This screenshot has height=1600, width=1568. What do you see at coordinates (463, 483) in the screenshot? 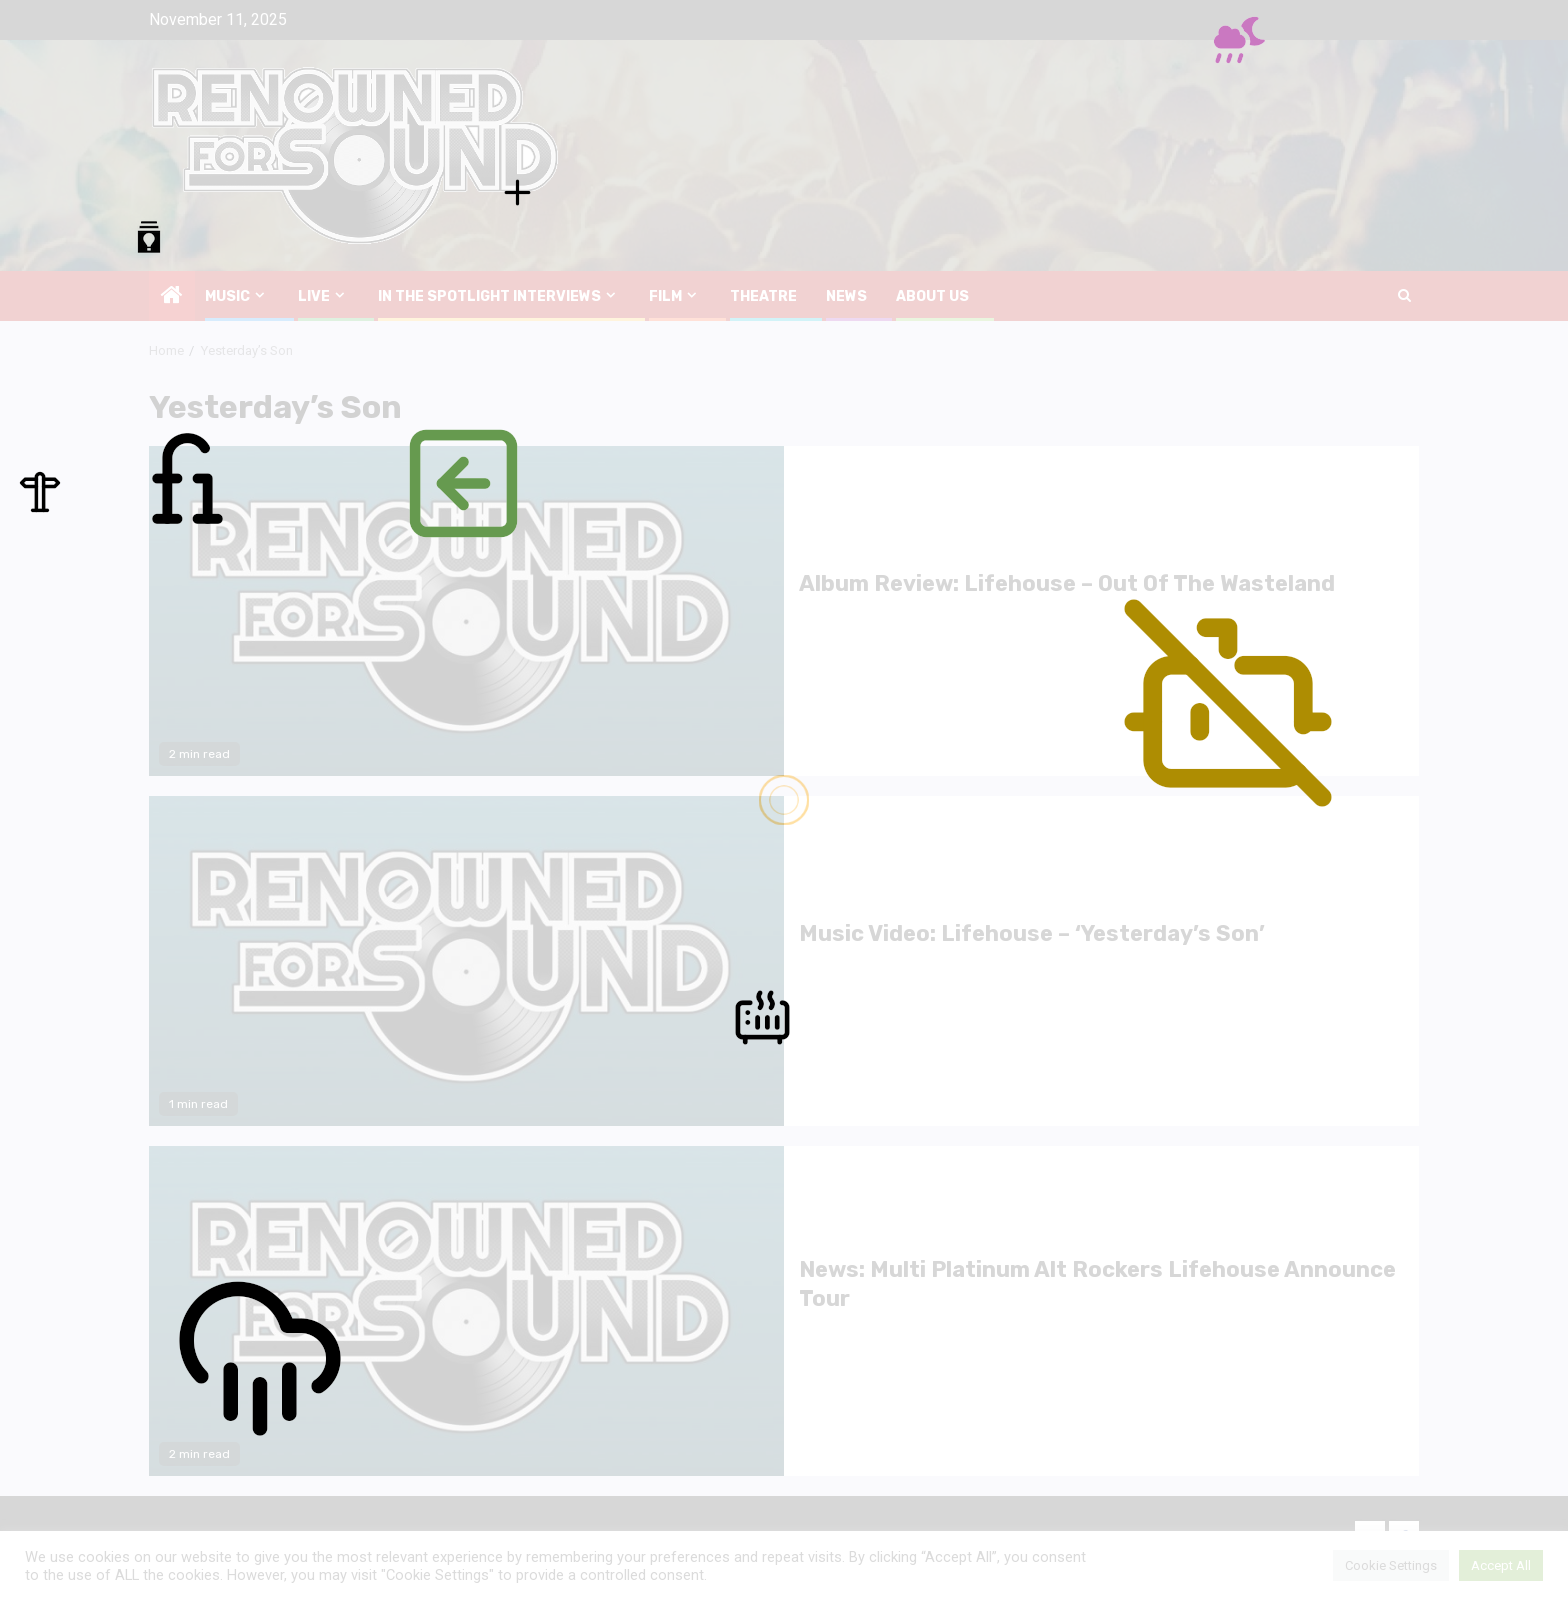
I see `go back to the previous screen` at bounding box center [463, 483].